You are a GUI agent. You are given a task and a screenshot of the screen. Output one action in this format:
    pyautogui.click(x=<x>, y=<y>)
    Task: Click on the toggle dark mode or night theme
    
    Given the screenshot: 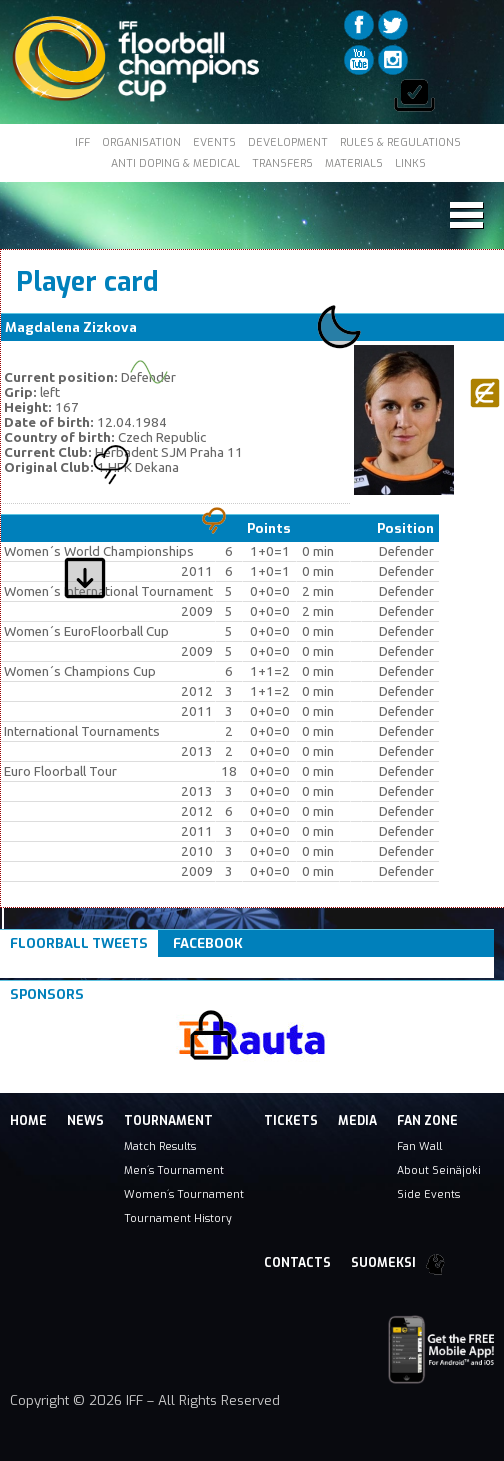 What is the action you would take?
    pyautogui.click(x=338, y=328)
    